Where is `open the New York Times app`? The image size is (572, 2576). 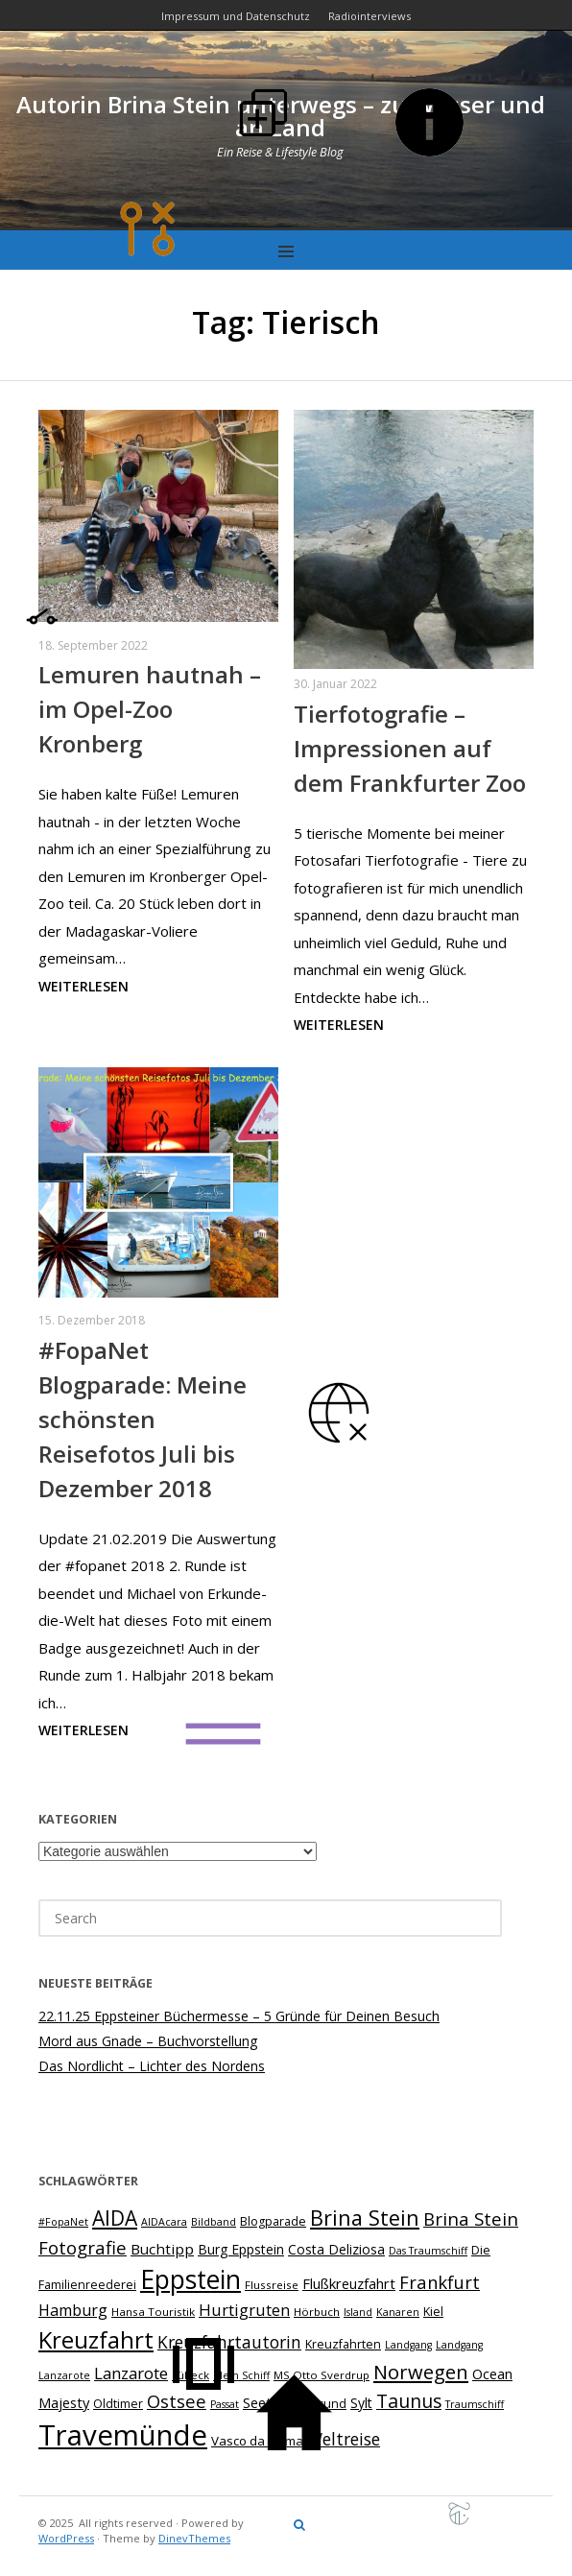 open the New York Times app is located at coordinates (459, 2513).